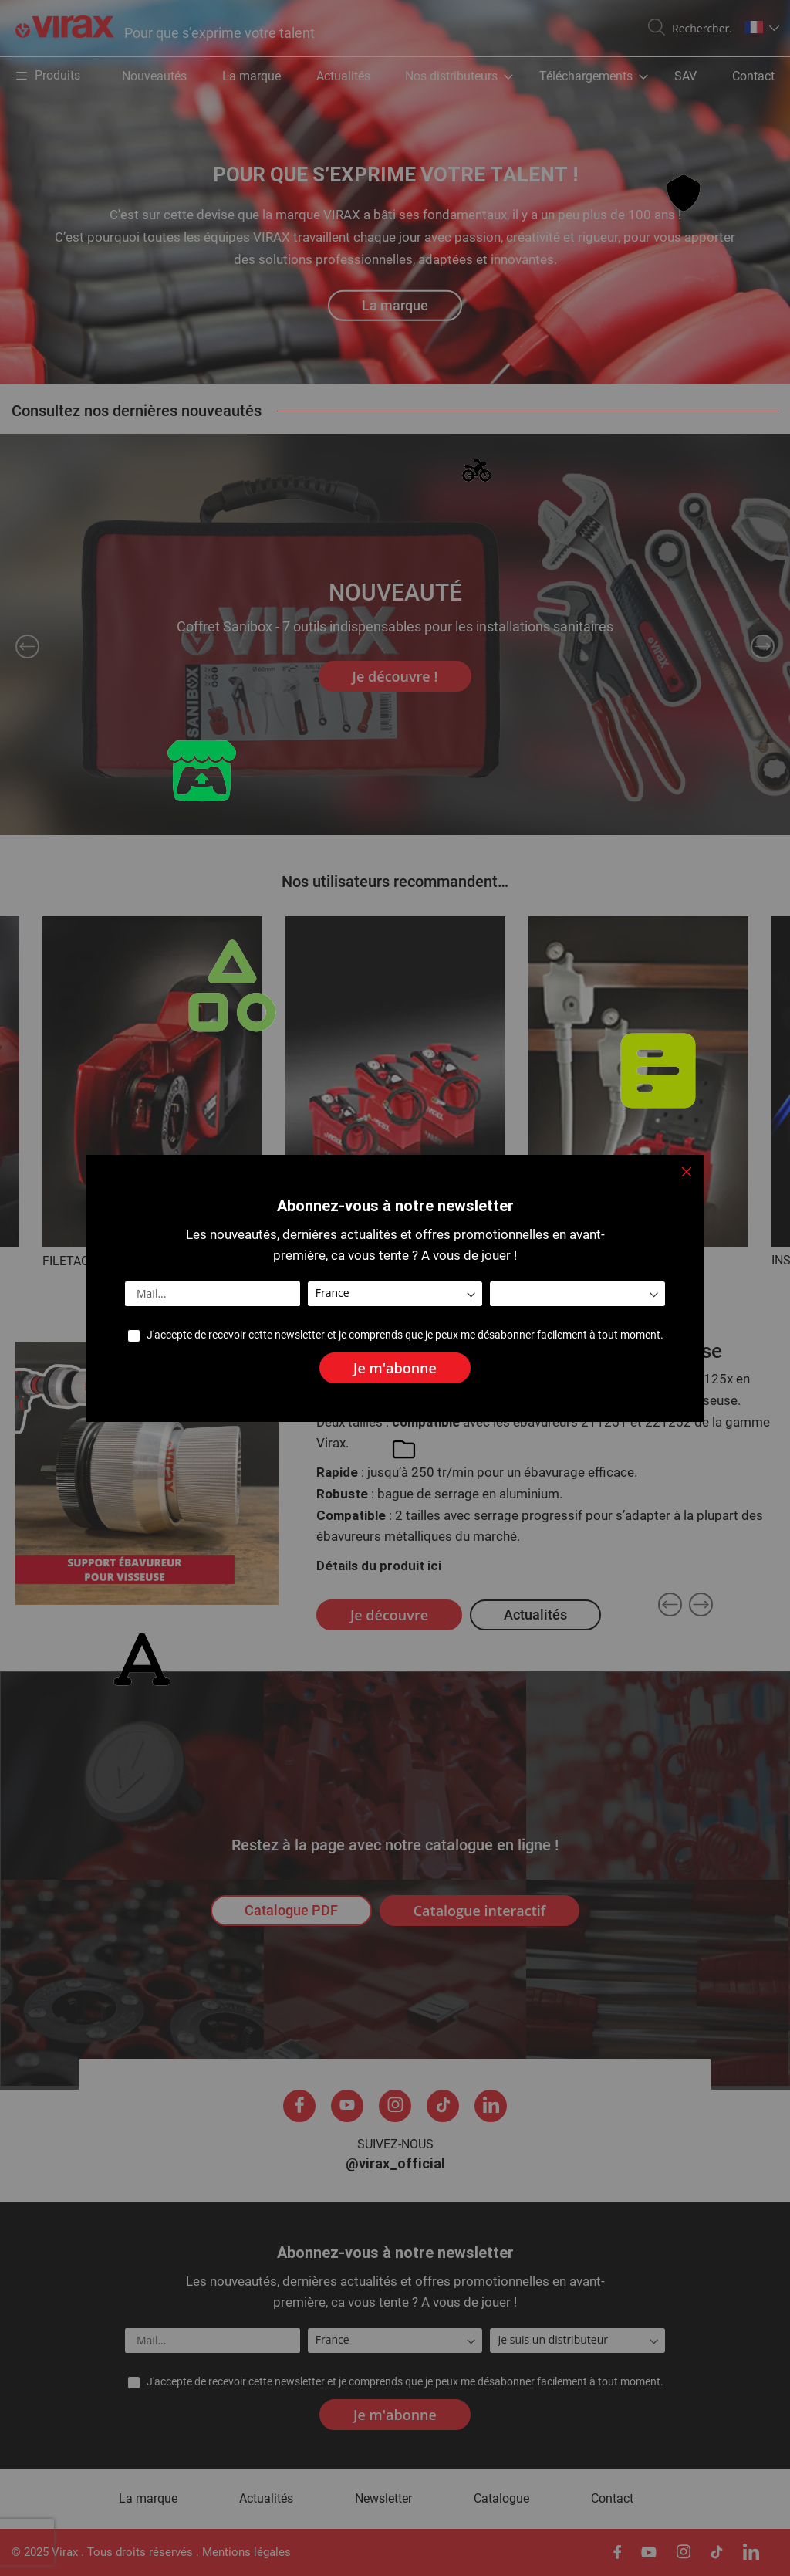  Describe the element at coordinates (477, 471) in the screenshot. I see `select motorcycle as vehicle type` at that location.